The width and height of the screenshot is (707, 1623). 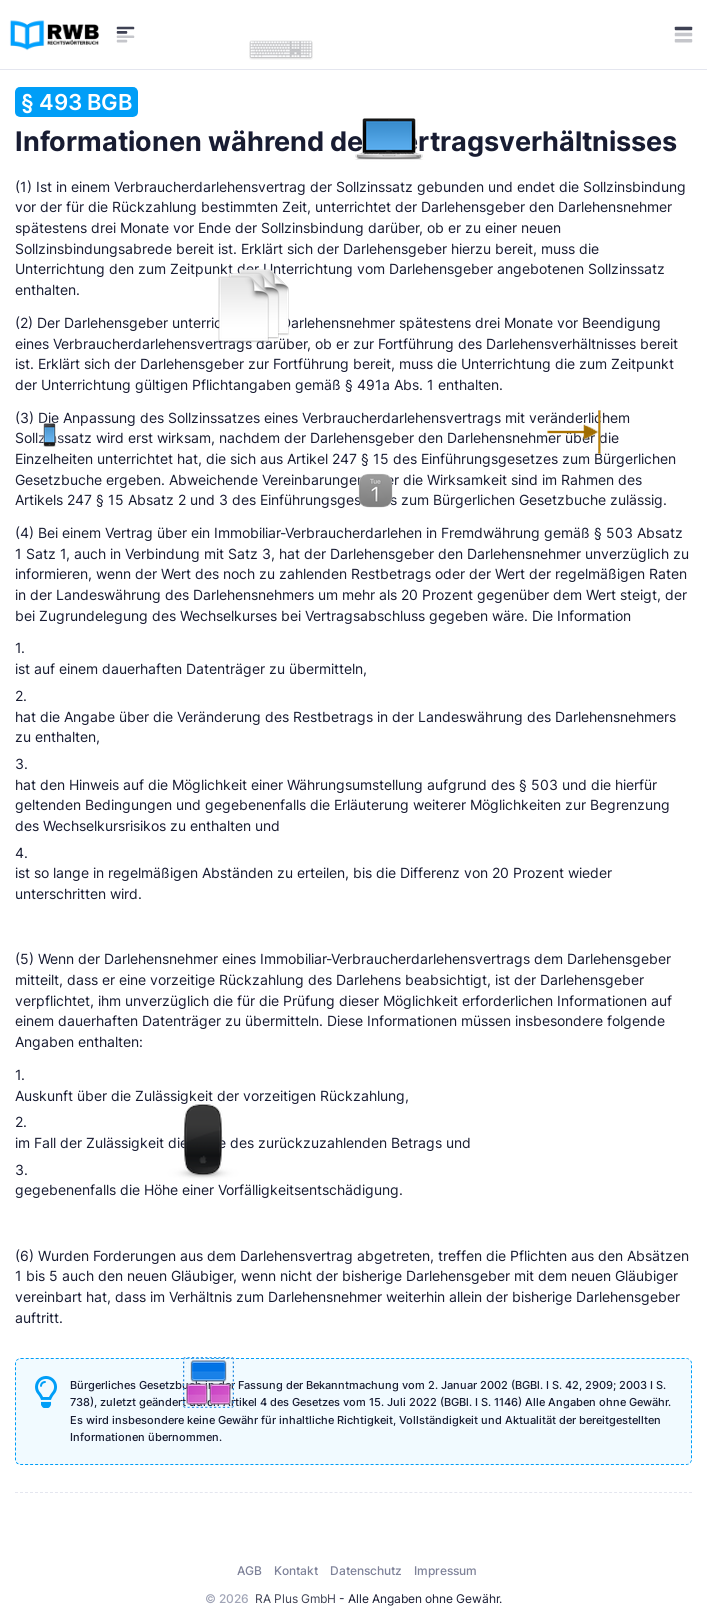 What do you see at coordinates (574, 432) in the screenshot?
I see `go to the last item in a list or sequence` at bounding box center [574, 432].